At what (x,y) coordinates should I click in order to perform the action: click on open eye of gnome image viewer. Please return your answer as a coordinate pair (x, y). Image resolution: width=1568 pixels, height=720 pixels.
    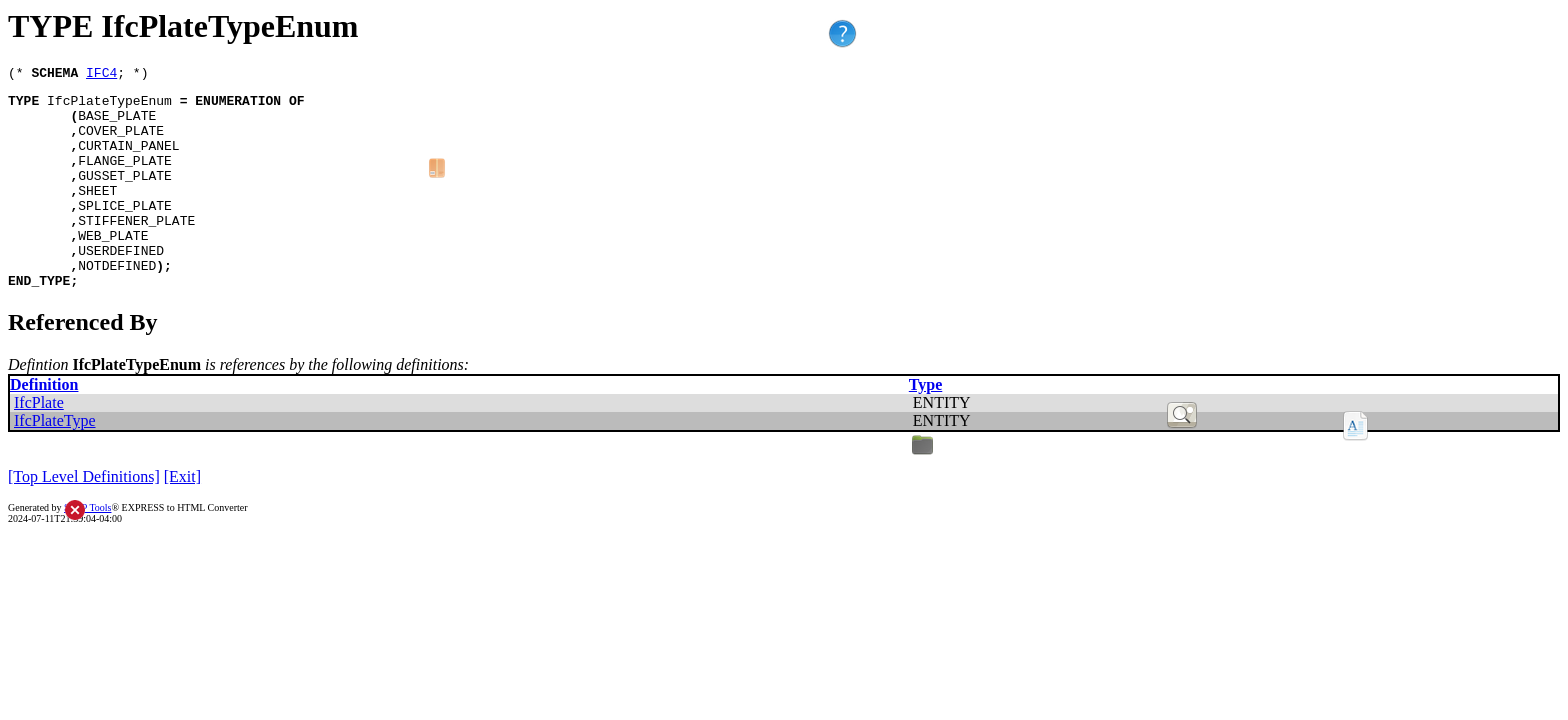
    Looking at the image, I should click on (1182, 415).